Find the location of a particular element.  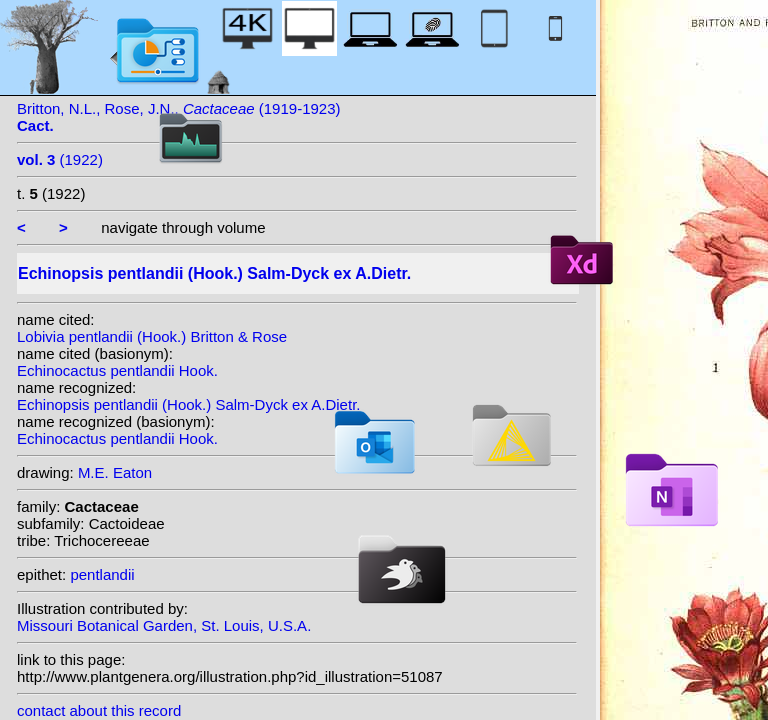

open control panel settings folder is located at coordinates (157, 52).